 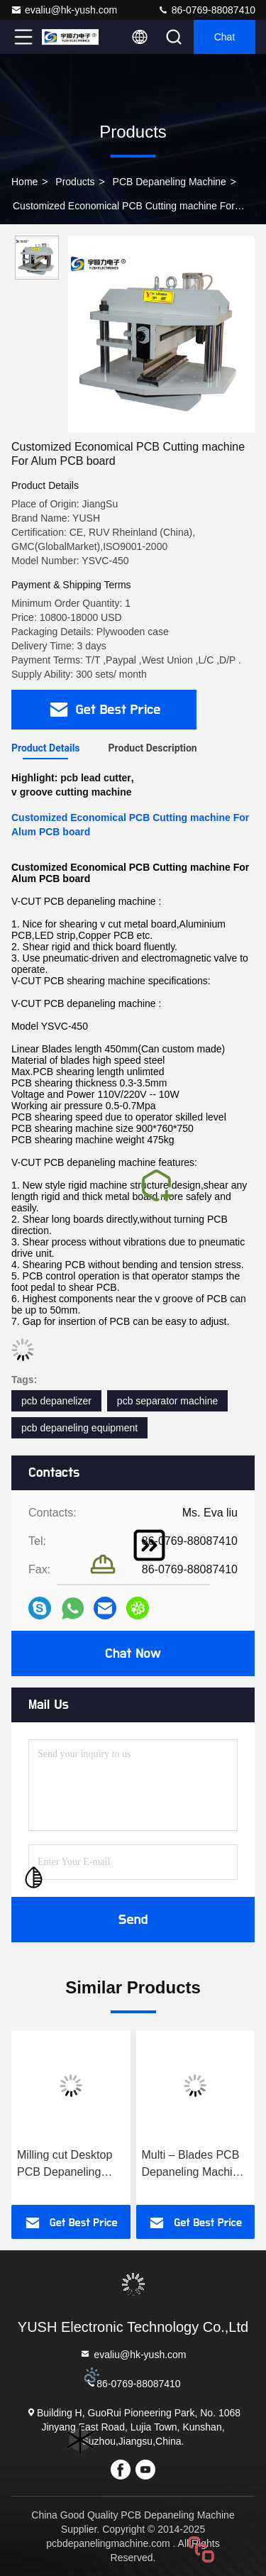 I want to click on navigate forward or skip ahead, so click(x=149, y=1545).